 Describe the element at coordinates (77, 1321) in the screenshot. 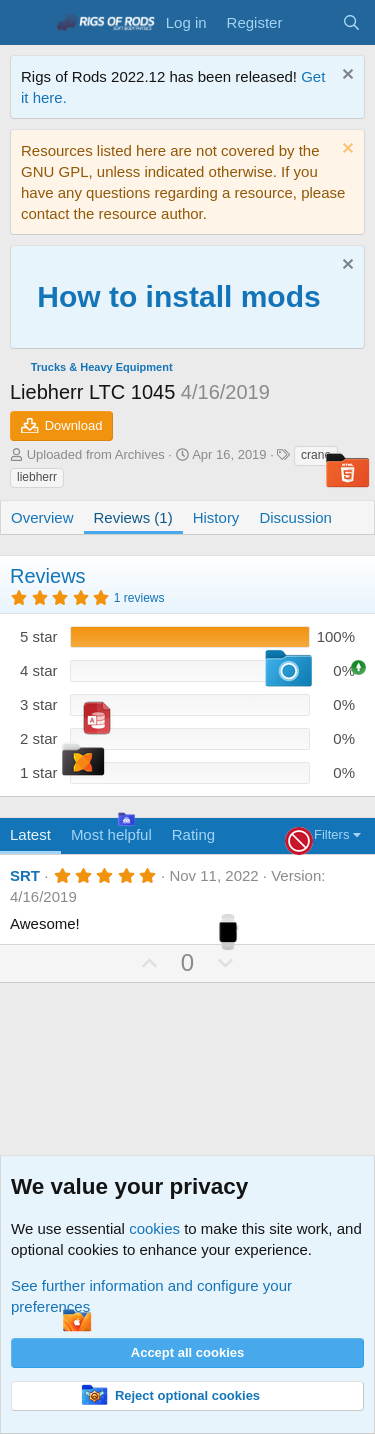

I see `open mac os ventura system folder` at that location.